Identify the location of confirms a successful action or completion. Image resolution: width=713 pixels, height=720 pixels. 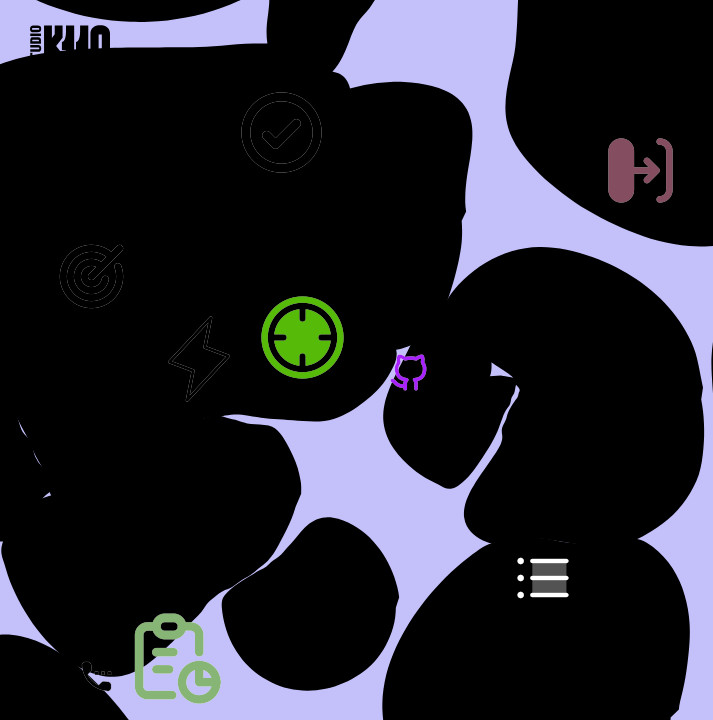
(281, 132).